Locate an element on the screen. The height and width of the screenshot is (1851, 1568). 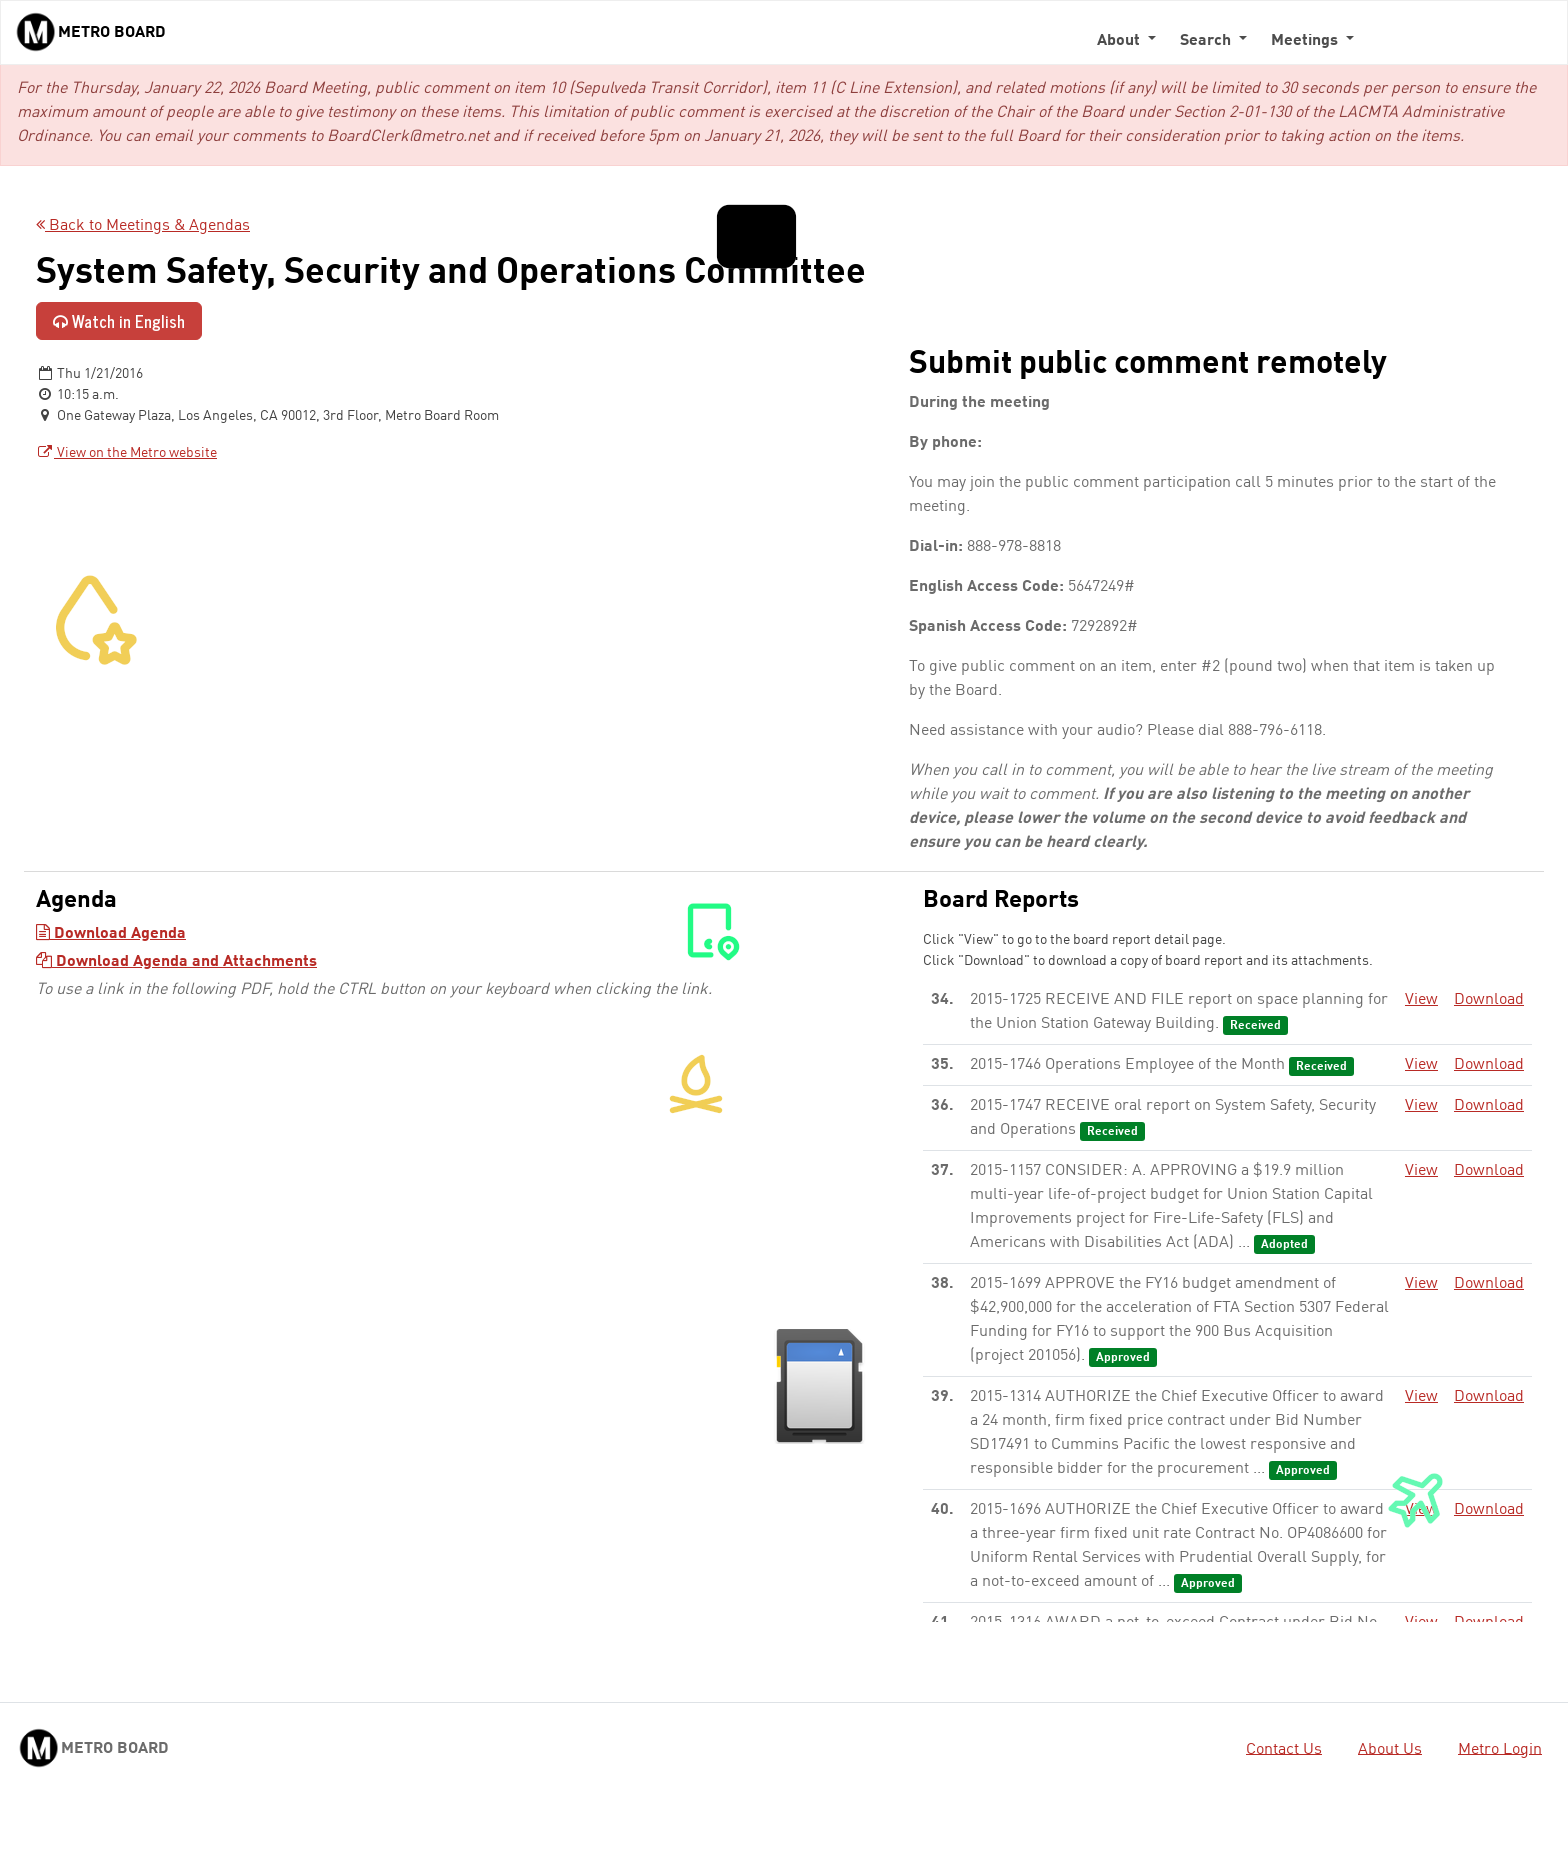
access travel or flight booking is located at coordinates (1415, 1500).